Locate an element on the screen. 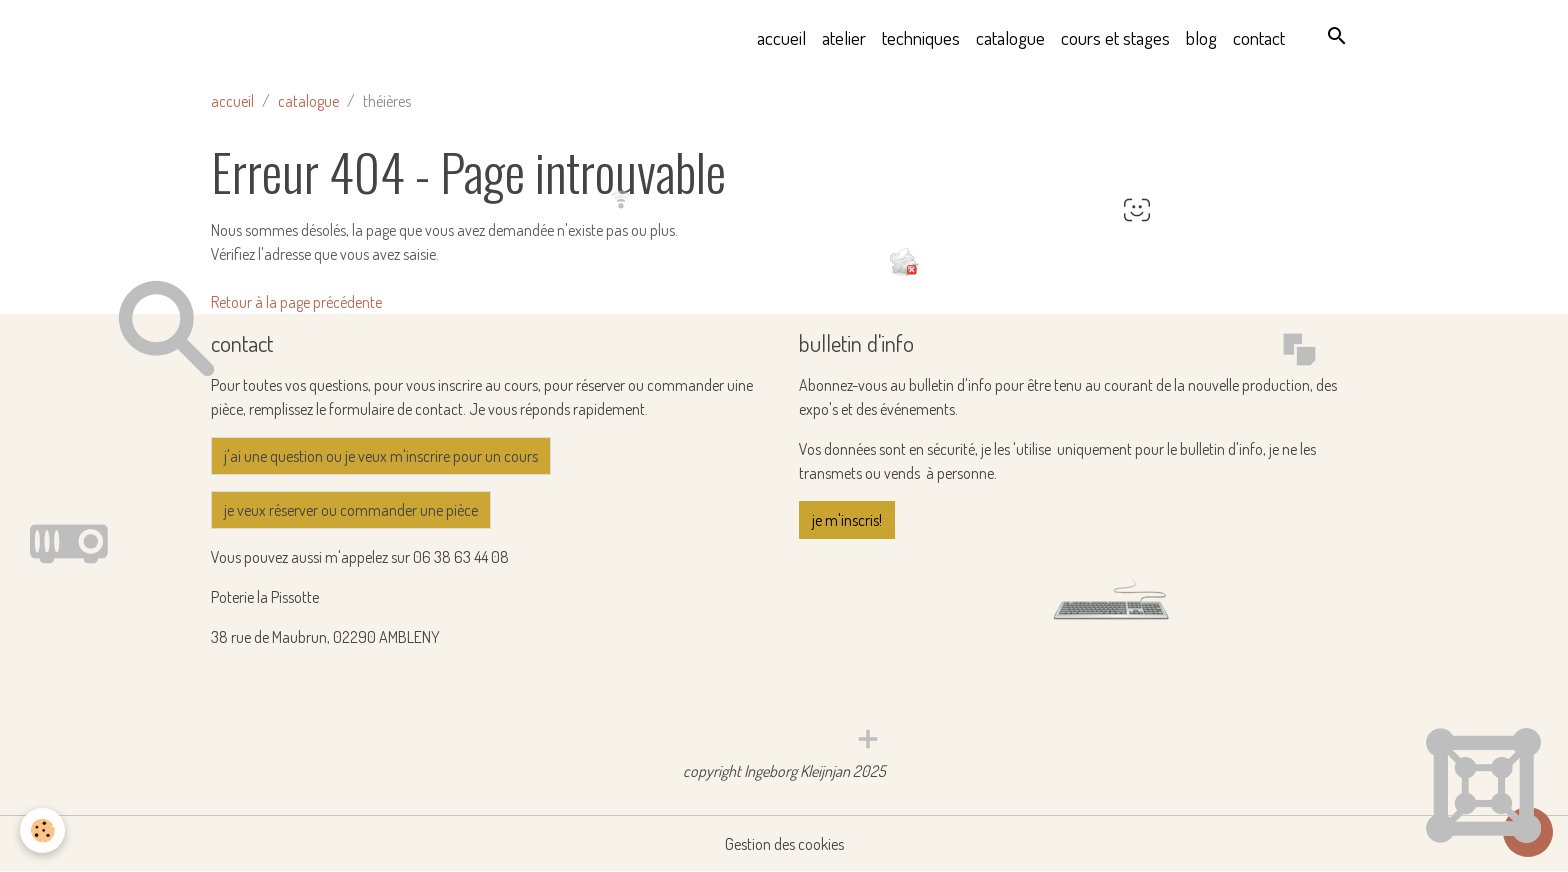 The width and height of the screenshot is (1568, 872). indicates moderate wireless signal strength is located at coordinates (621, 199).